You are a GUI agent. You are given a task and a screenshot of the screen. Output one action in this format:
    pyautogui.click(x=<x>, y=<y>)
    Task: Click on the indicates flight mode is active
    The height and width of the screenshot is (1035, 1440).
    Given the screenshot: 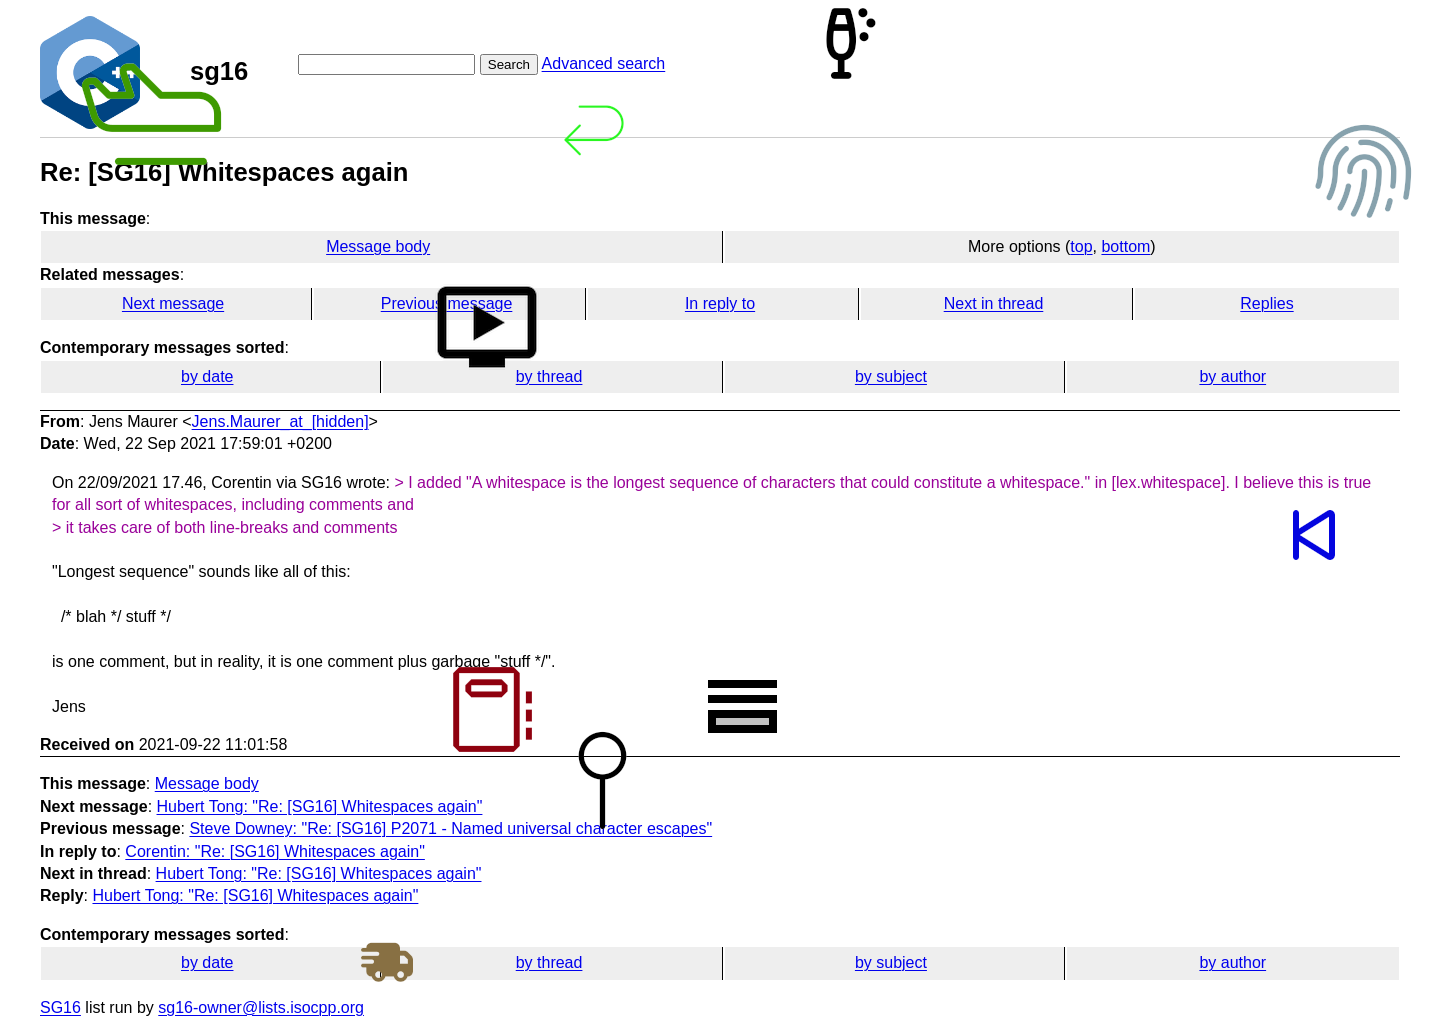 What is the action you would take?
    pyautogui.click(x=151, y=109)
    